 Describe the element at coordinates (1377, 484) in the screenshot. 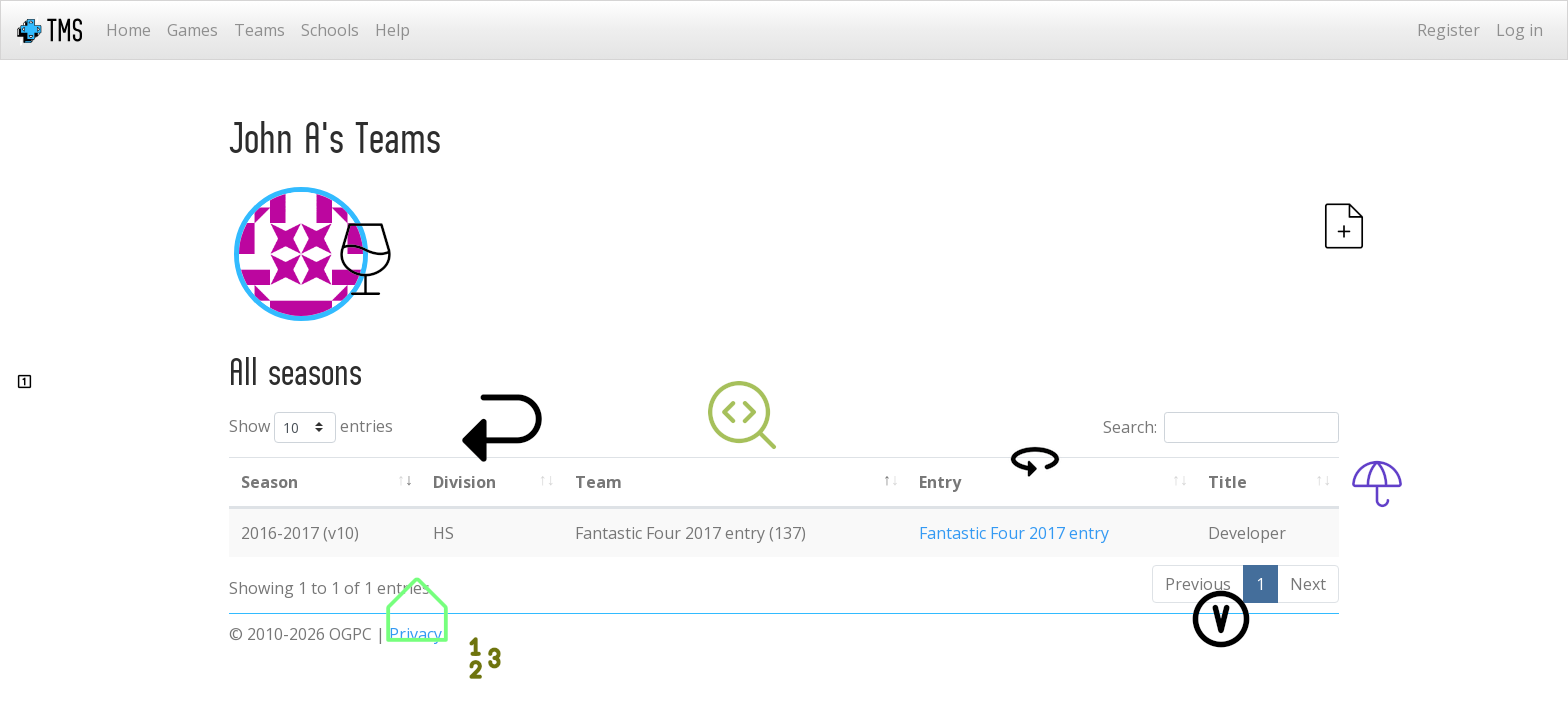

I see `view weather protection or rain forecast` at that location.